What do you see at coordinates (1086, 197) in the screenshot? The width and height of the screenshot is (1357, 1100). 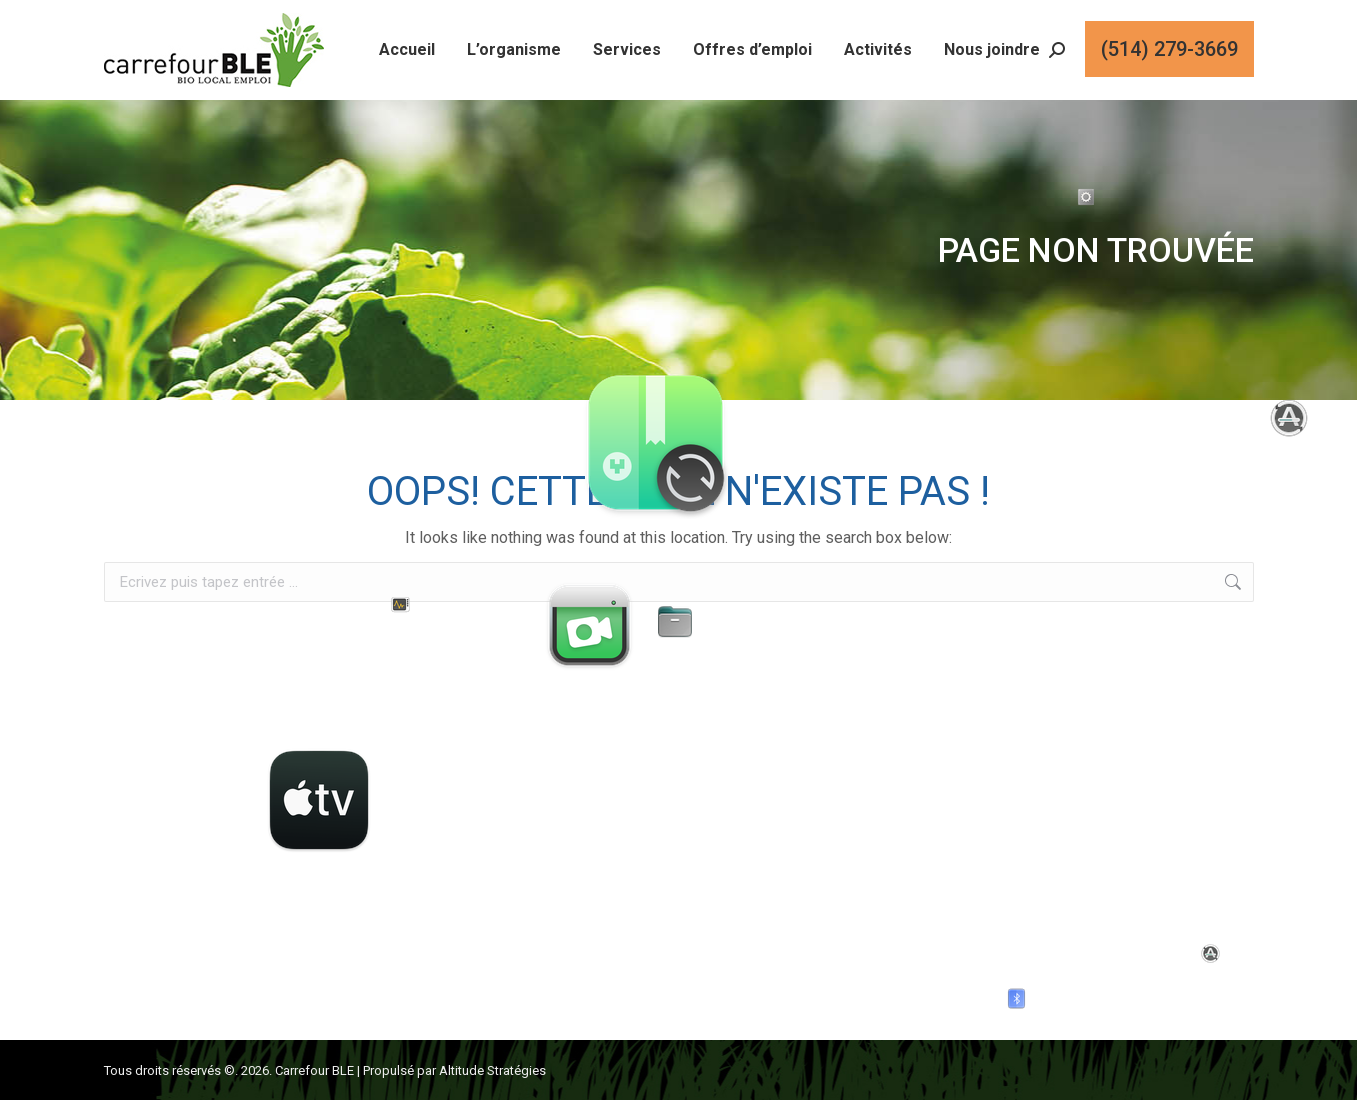 I see `shared library file type indicator` at bounding box center [1086, 197].